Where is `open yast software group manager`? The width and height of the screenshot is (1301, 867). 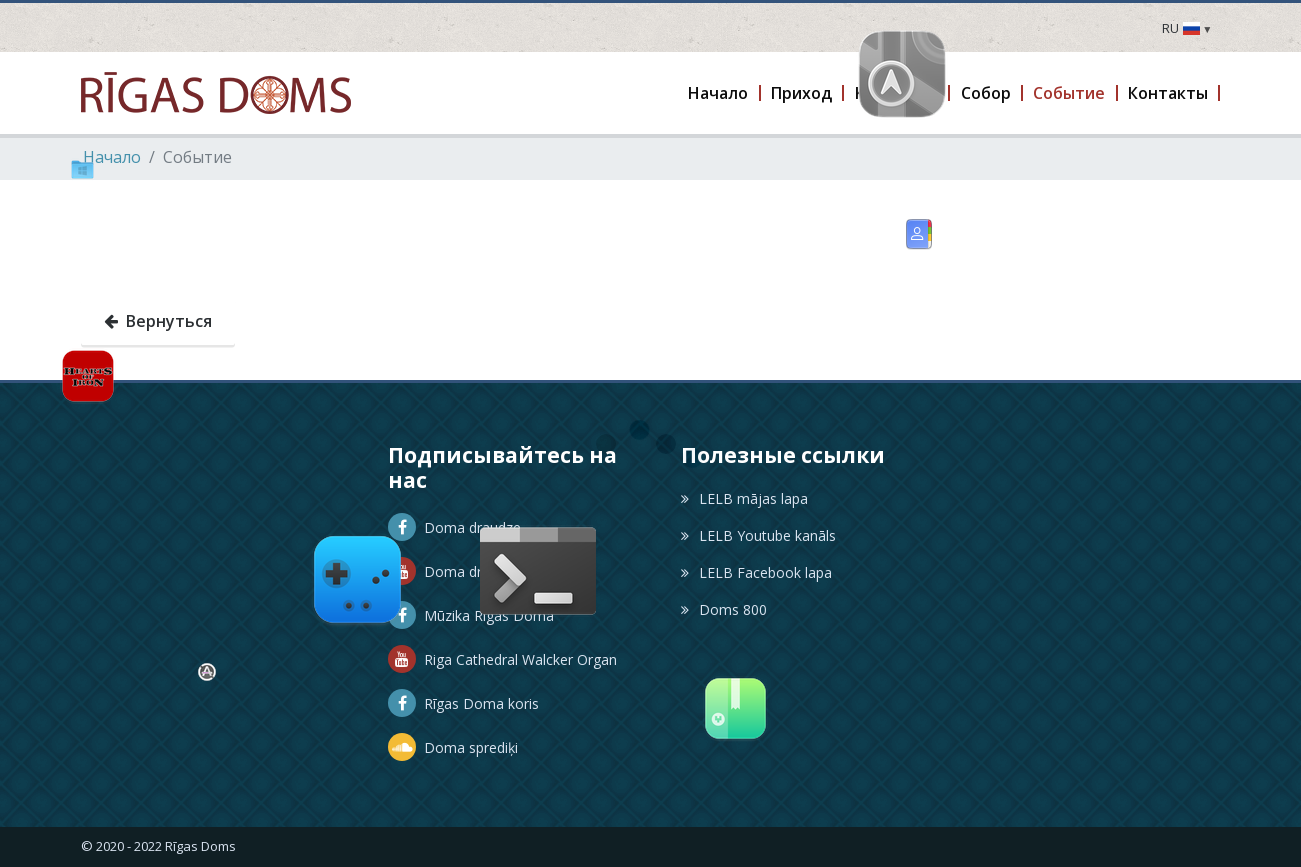 open yast software group manager is located at coordinates (735, 708).